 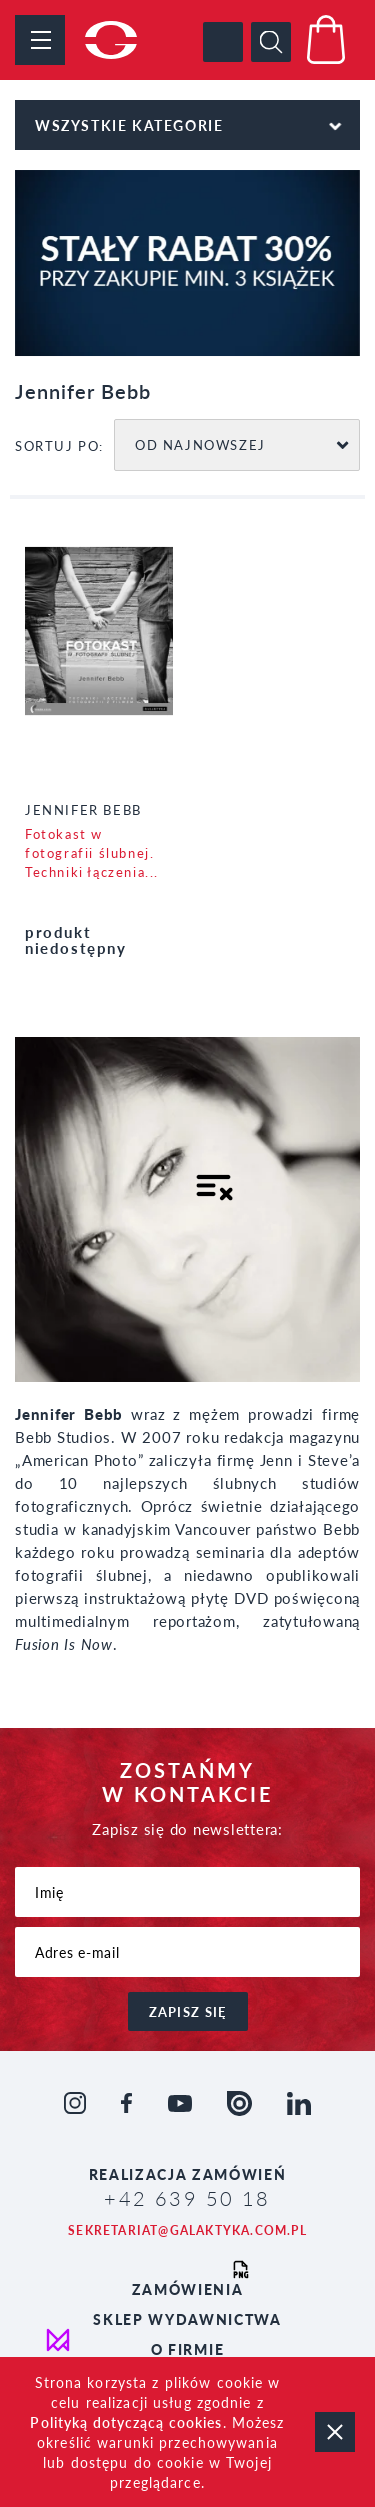 What do you see at coordinates (58, 2340) in the screenshot?
I see `framer motion library logo` at bounding box center [58, 2340].